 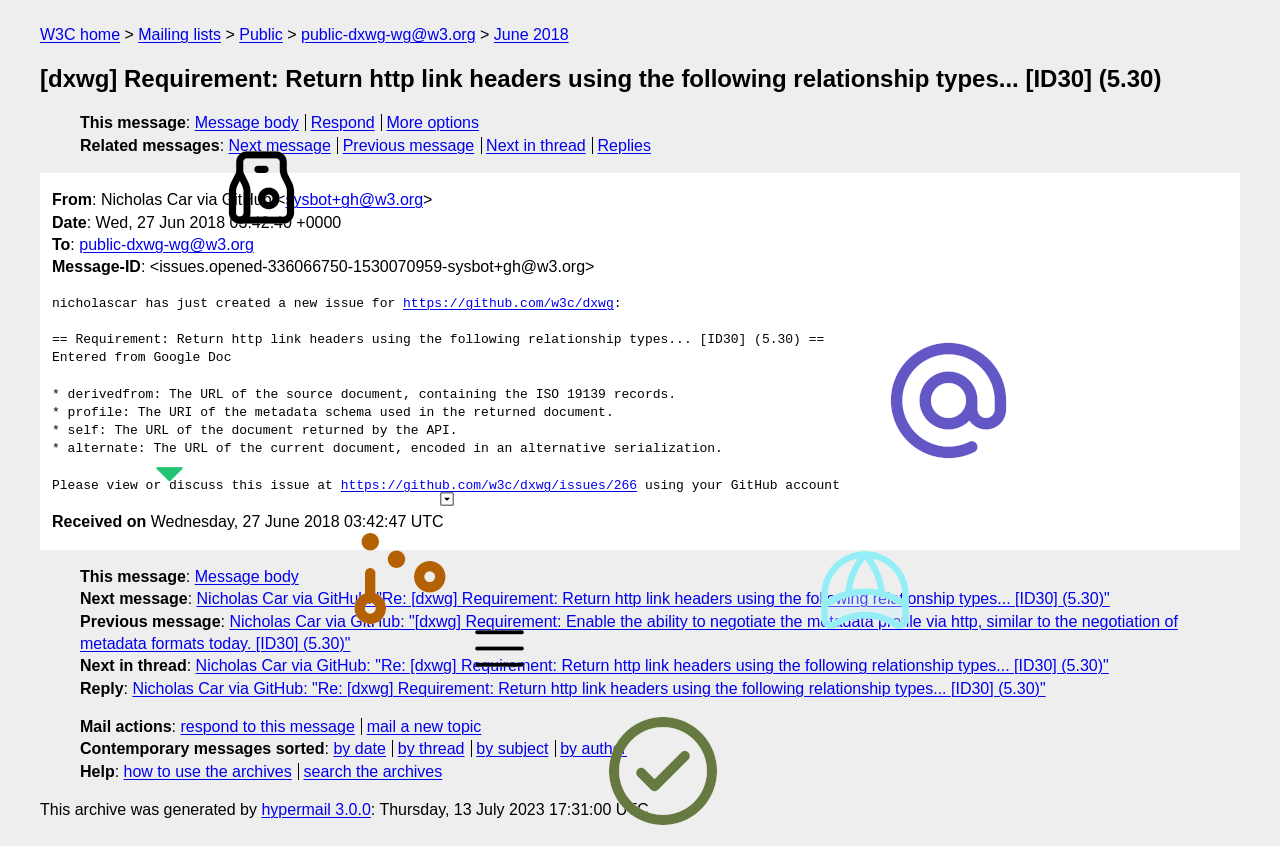 What do you see at coordinates (447, 499) in the screenshot?
I see `open a dropdown menu to select an option` at bounding box center [447, 499].